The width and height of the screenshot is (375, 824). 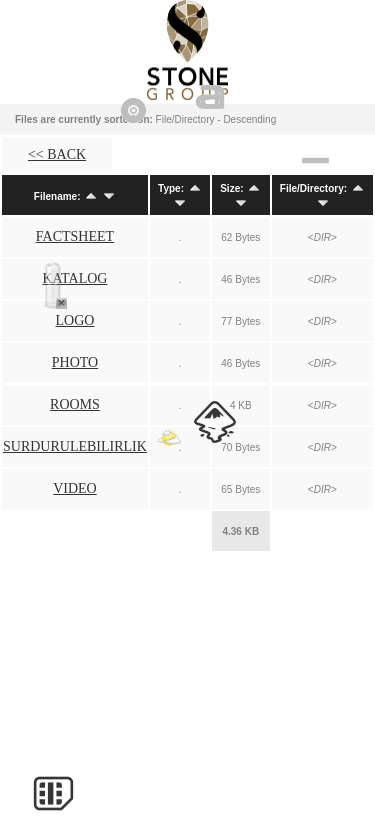 What do you see at coordinates (215, 422) in the screenshot?
I see `open inkscape vector graphics editor` at bounding box center [215, 422].